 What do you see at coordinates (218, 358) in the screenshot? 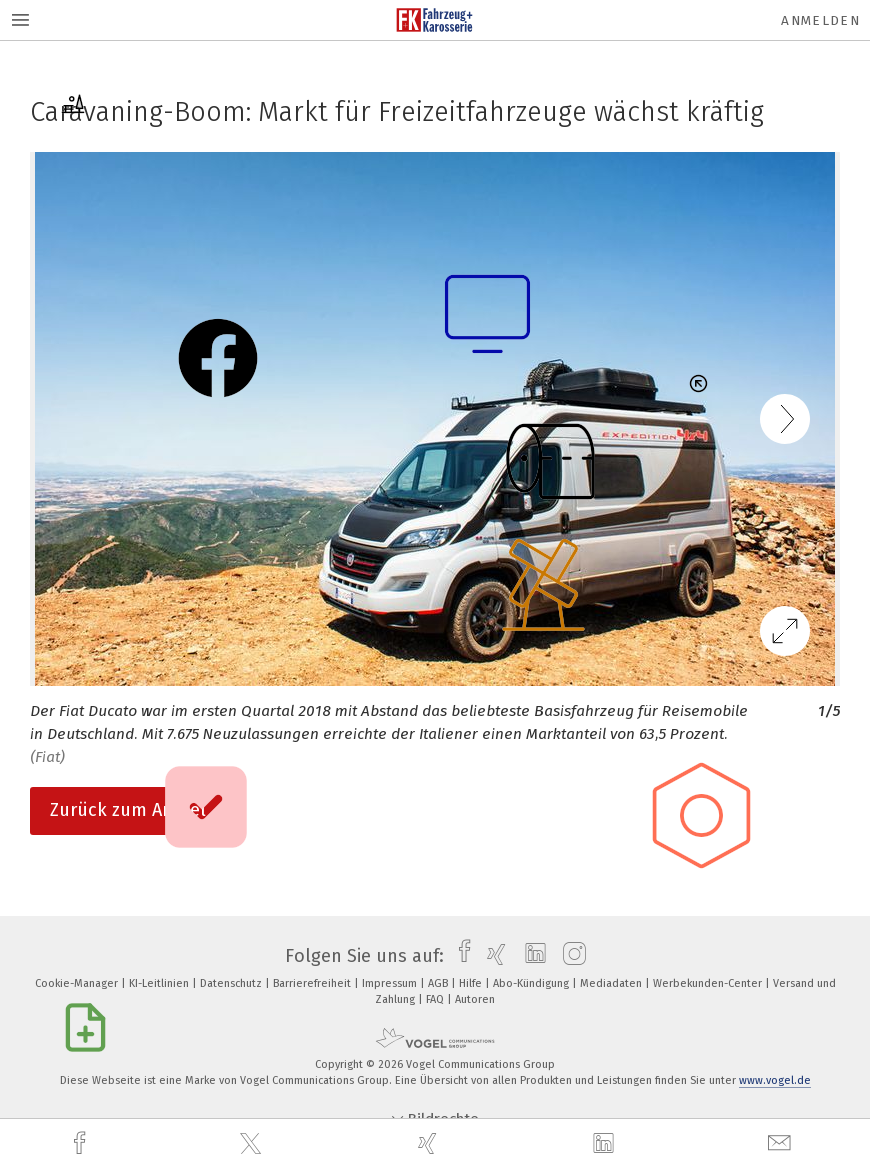
I see `open Facebook app` at bounding box center [218, 358].